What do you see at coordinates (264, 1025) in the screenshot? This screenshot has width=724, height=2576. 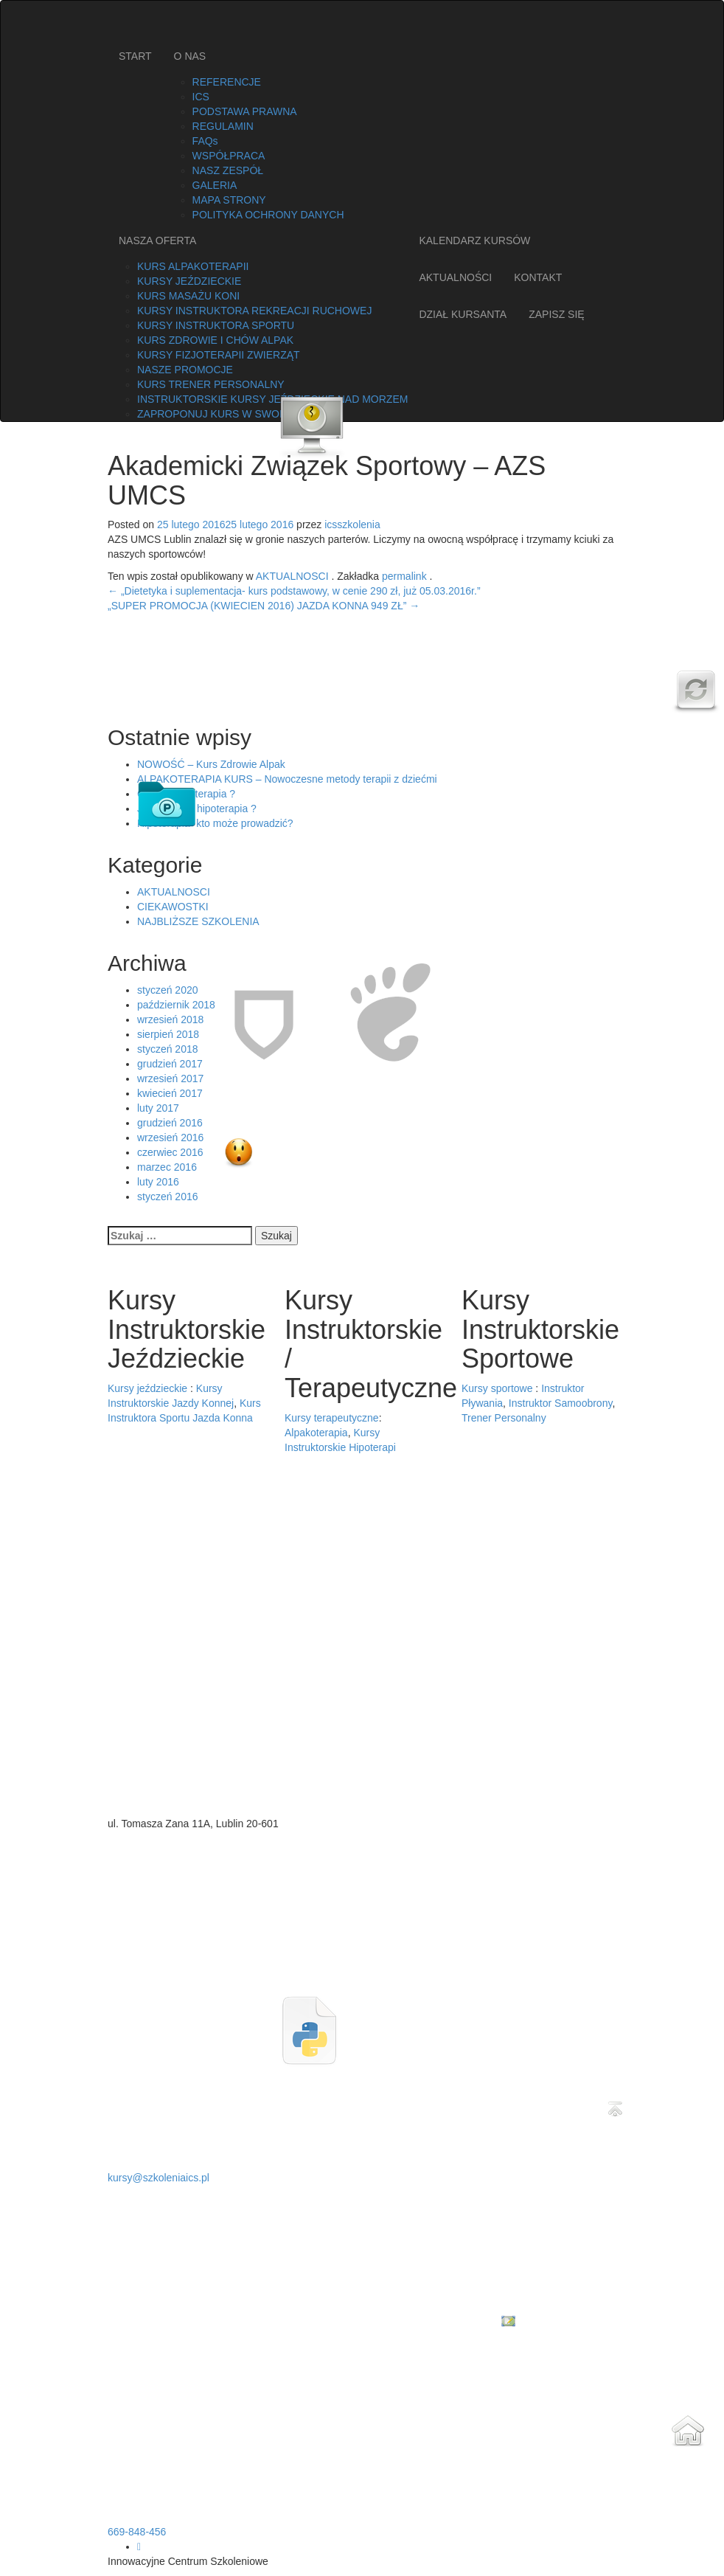 I see `indicates low security status` at bounding box center [264, 1025].